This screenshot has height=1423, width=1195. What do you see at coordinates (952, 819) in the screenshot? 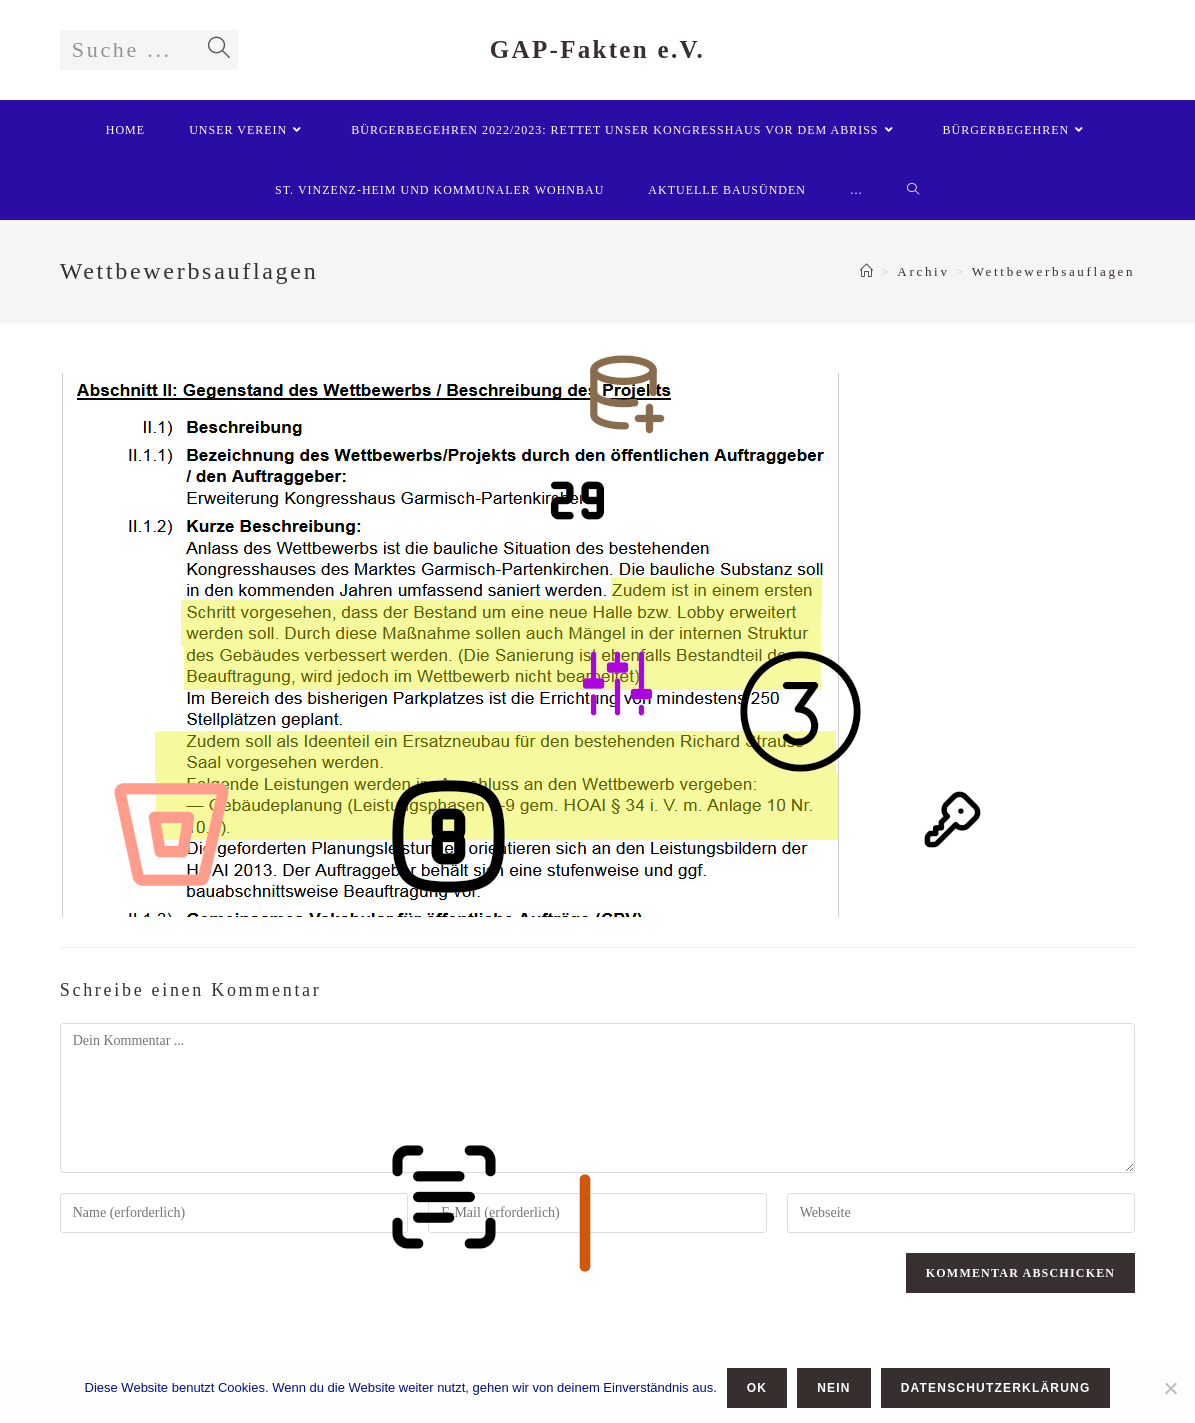
I see `access security or authentication settings` at bounding box center [952, 819].